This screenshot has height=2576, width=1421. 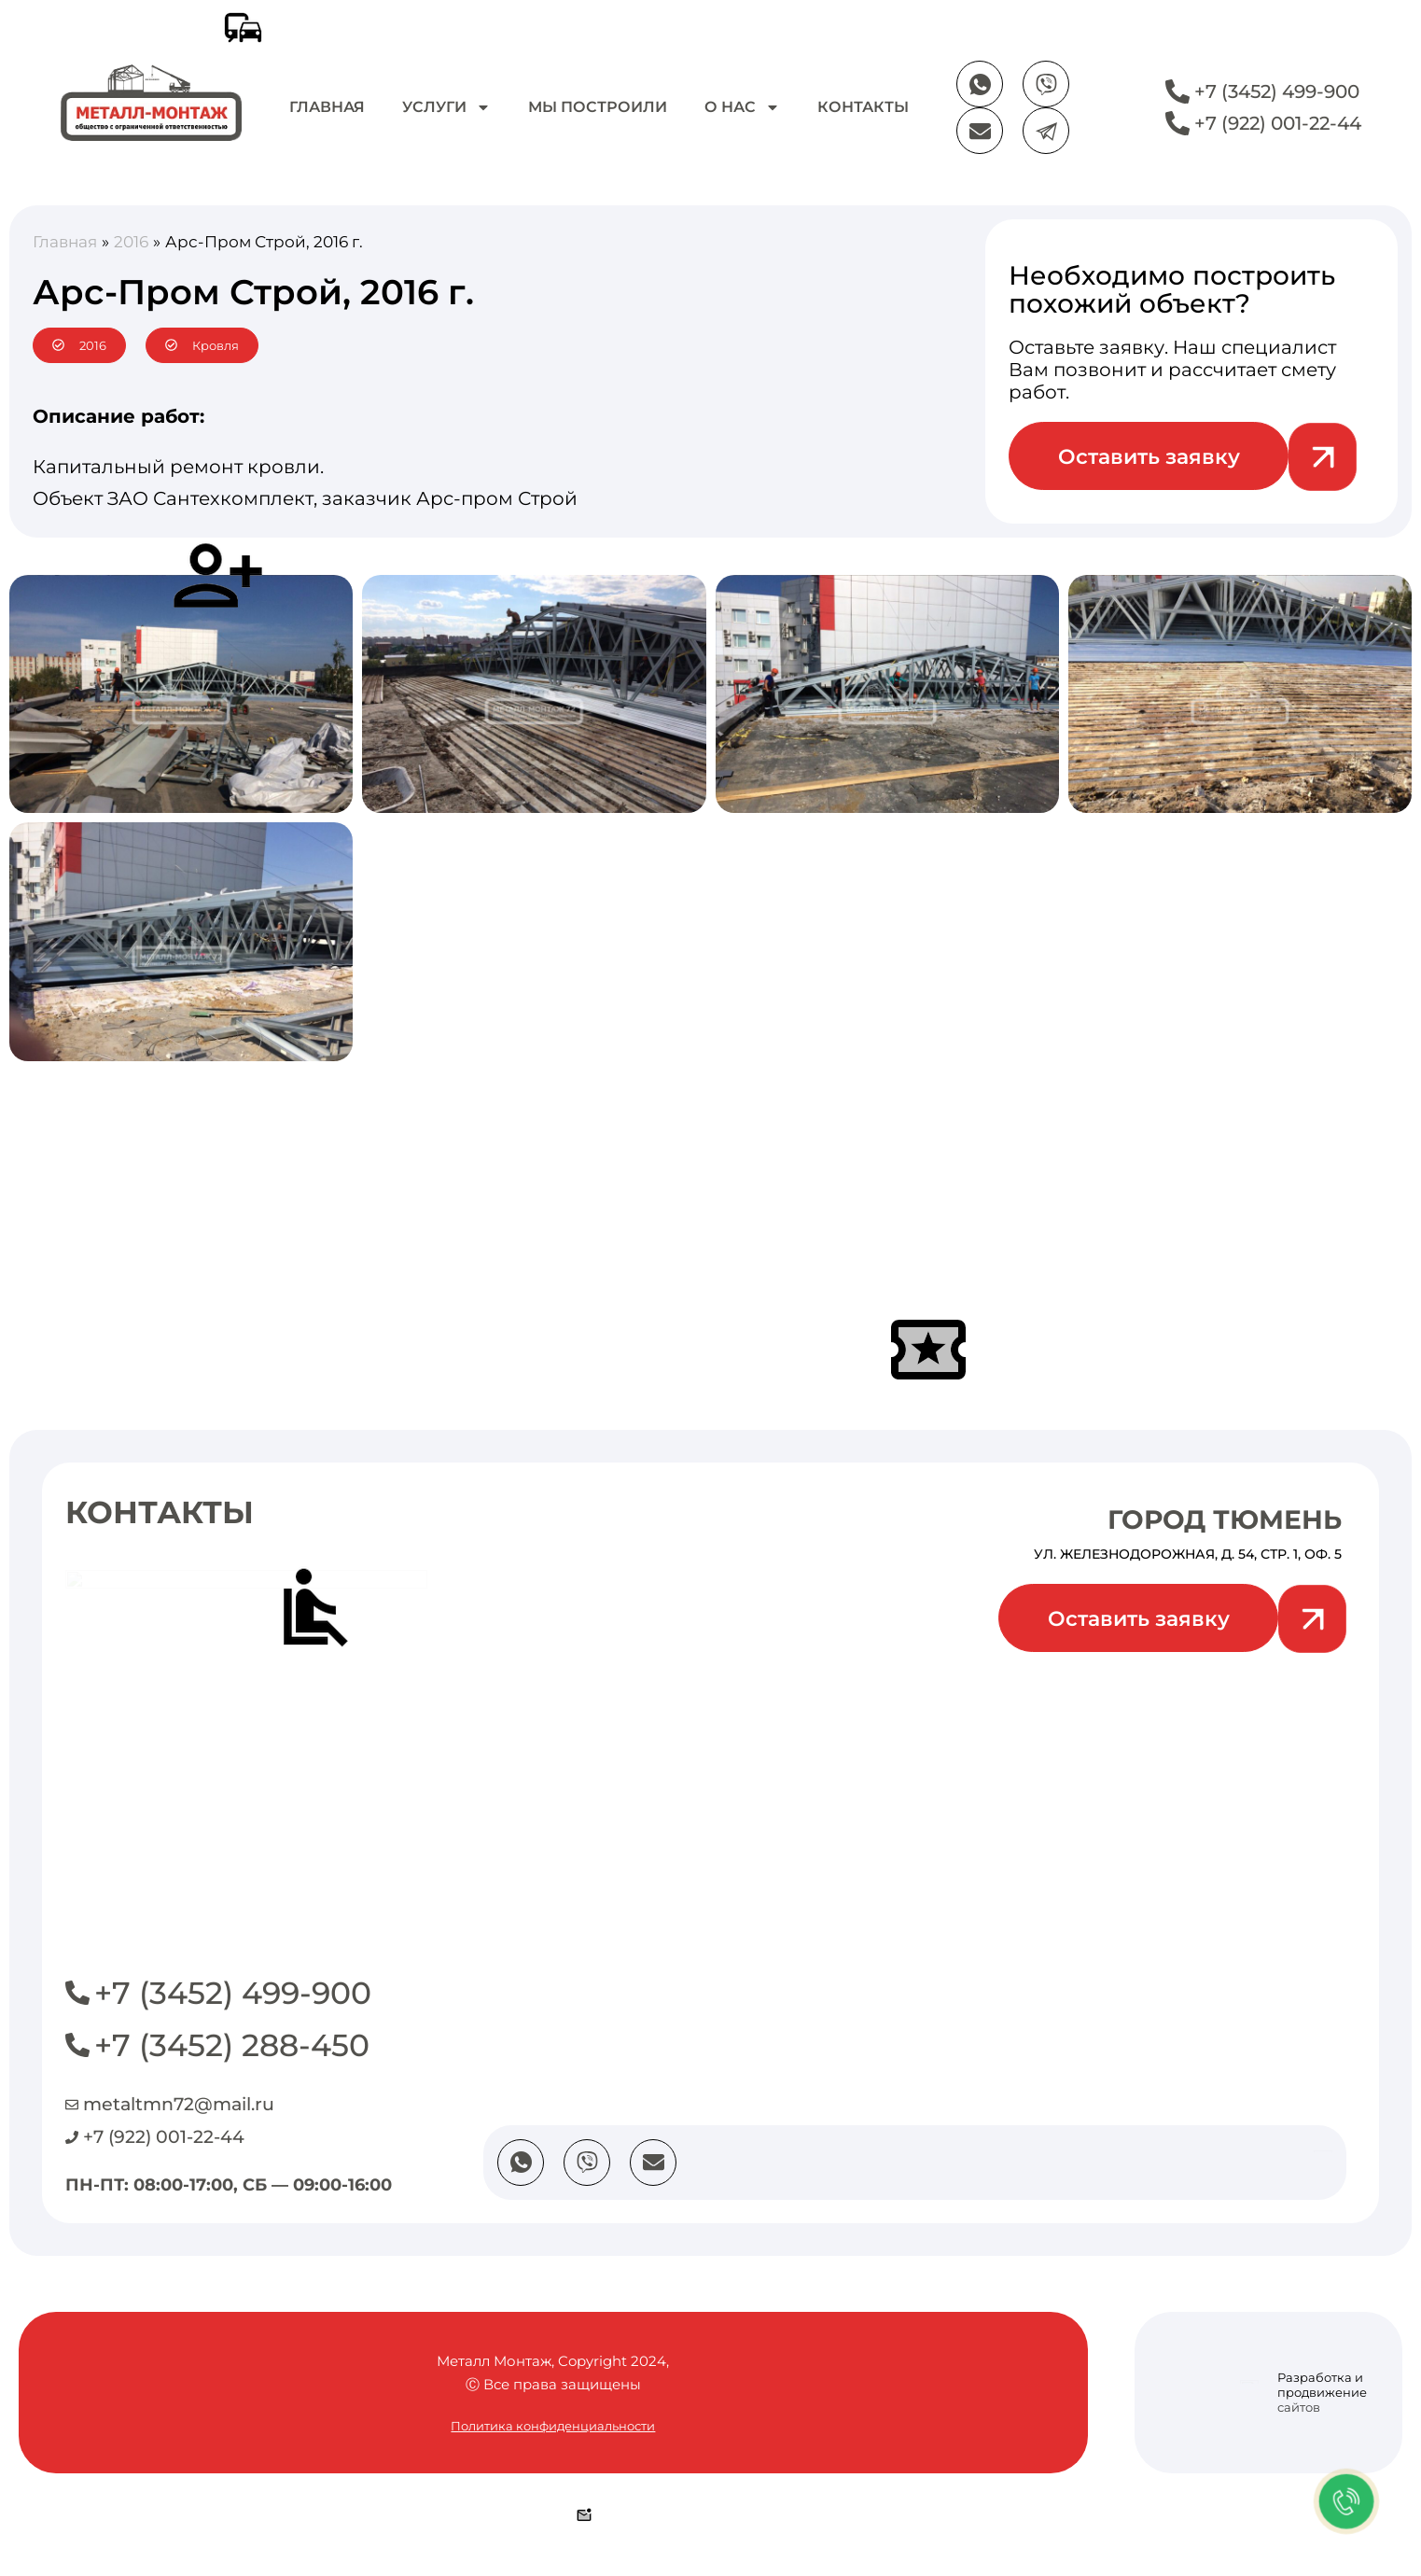 What do you see at coordinates (928, 1350) in the screenshot?
I see `view local events or activities` at bounding box center [928, 1350].